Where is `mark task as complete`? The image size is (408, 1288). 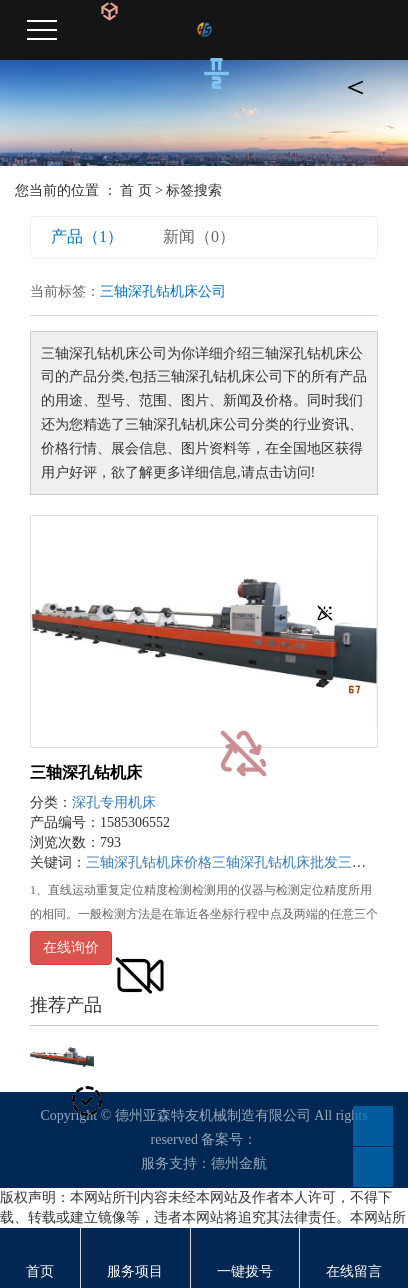
mark task as complete is located at coordinates (87, 1101).